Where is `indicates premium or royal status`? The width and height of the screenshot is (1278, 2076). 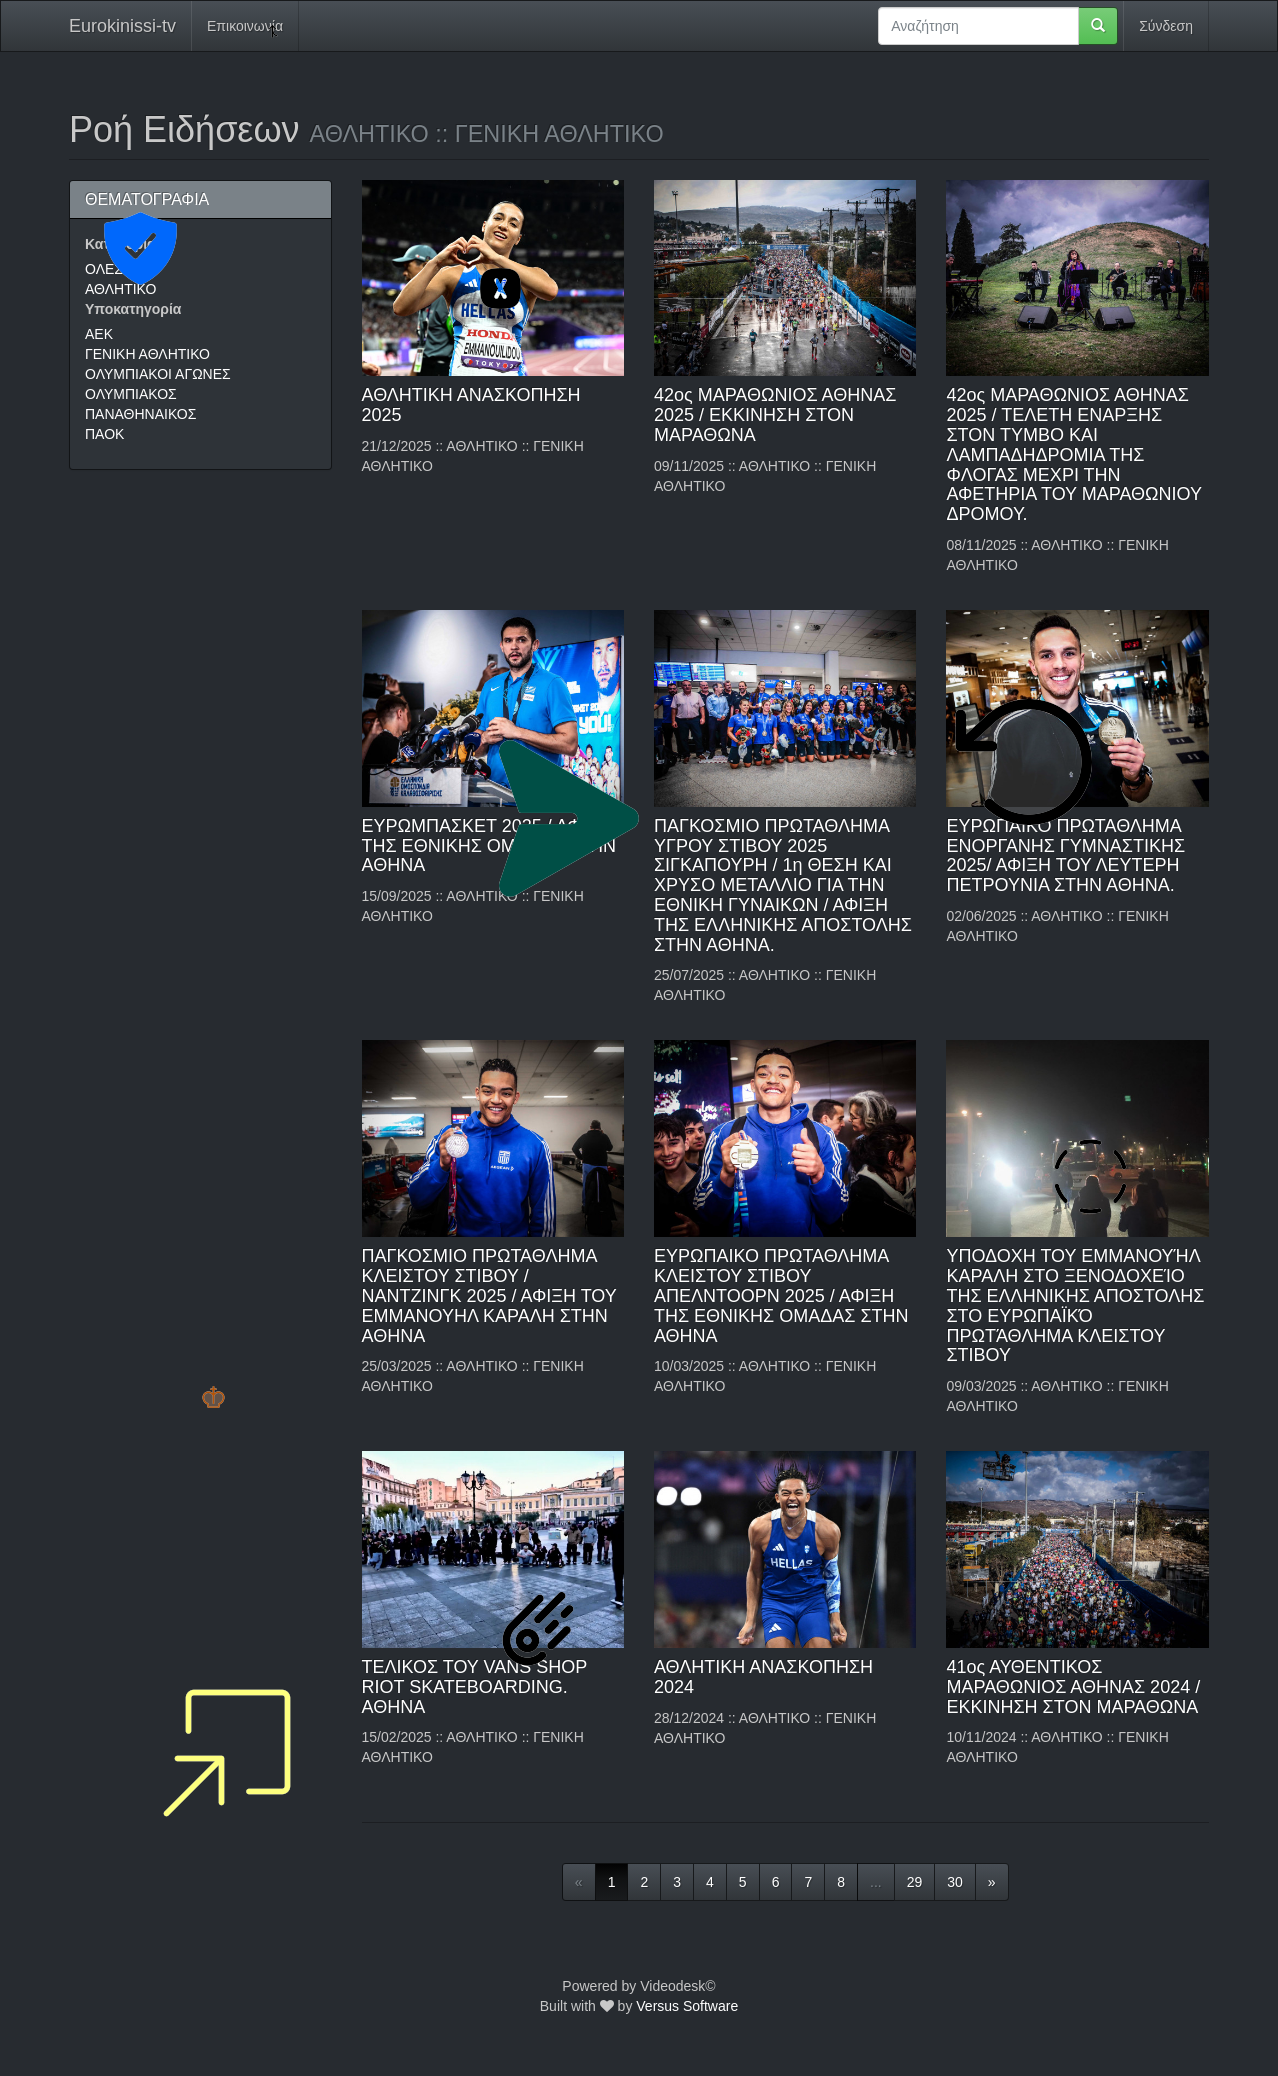 indicates premium or royal status is located at coordinates (213, 1398).